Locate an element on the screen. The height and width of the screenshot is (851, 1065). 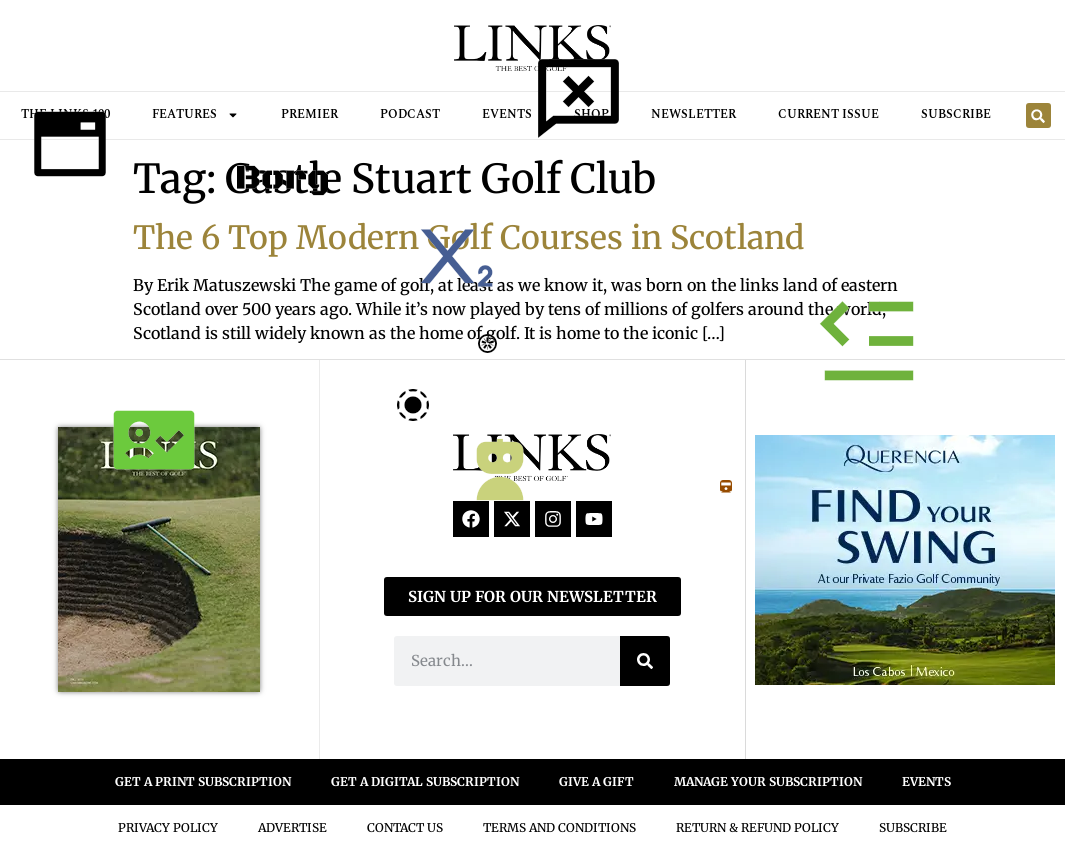
format text as subscript is located at coordinates (453, 258).